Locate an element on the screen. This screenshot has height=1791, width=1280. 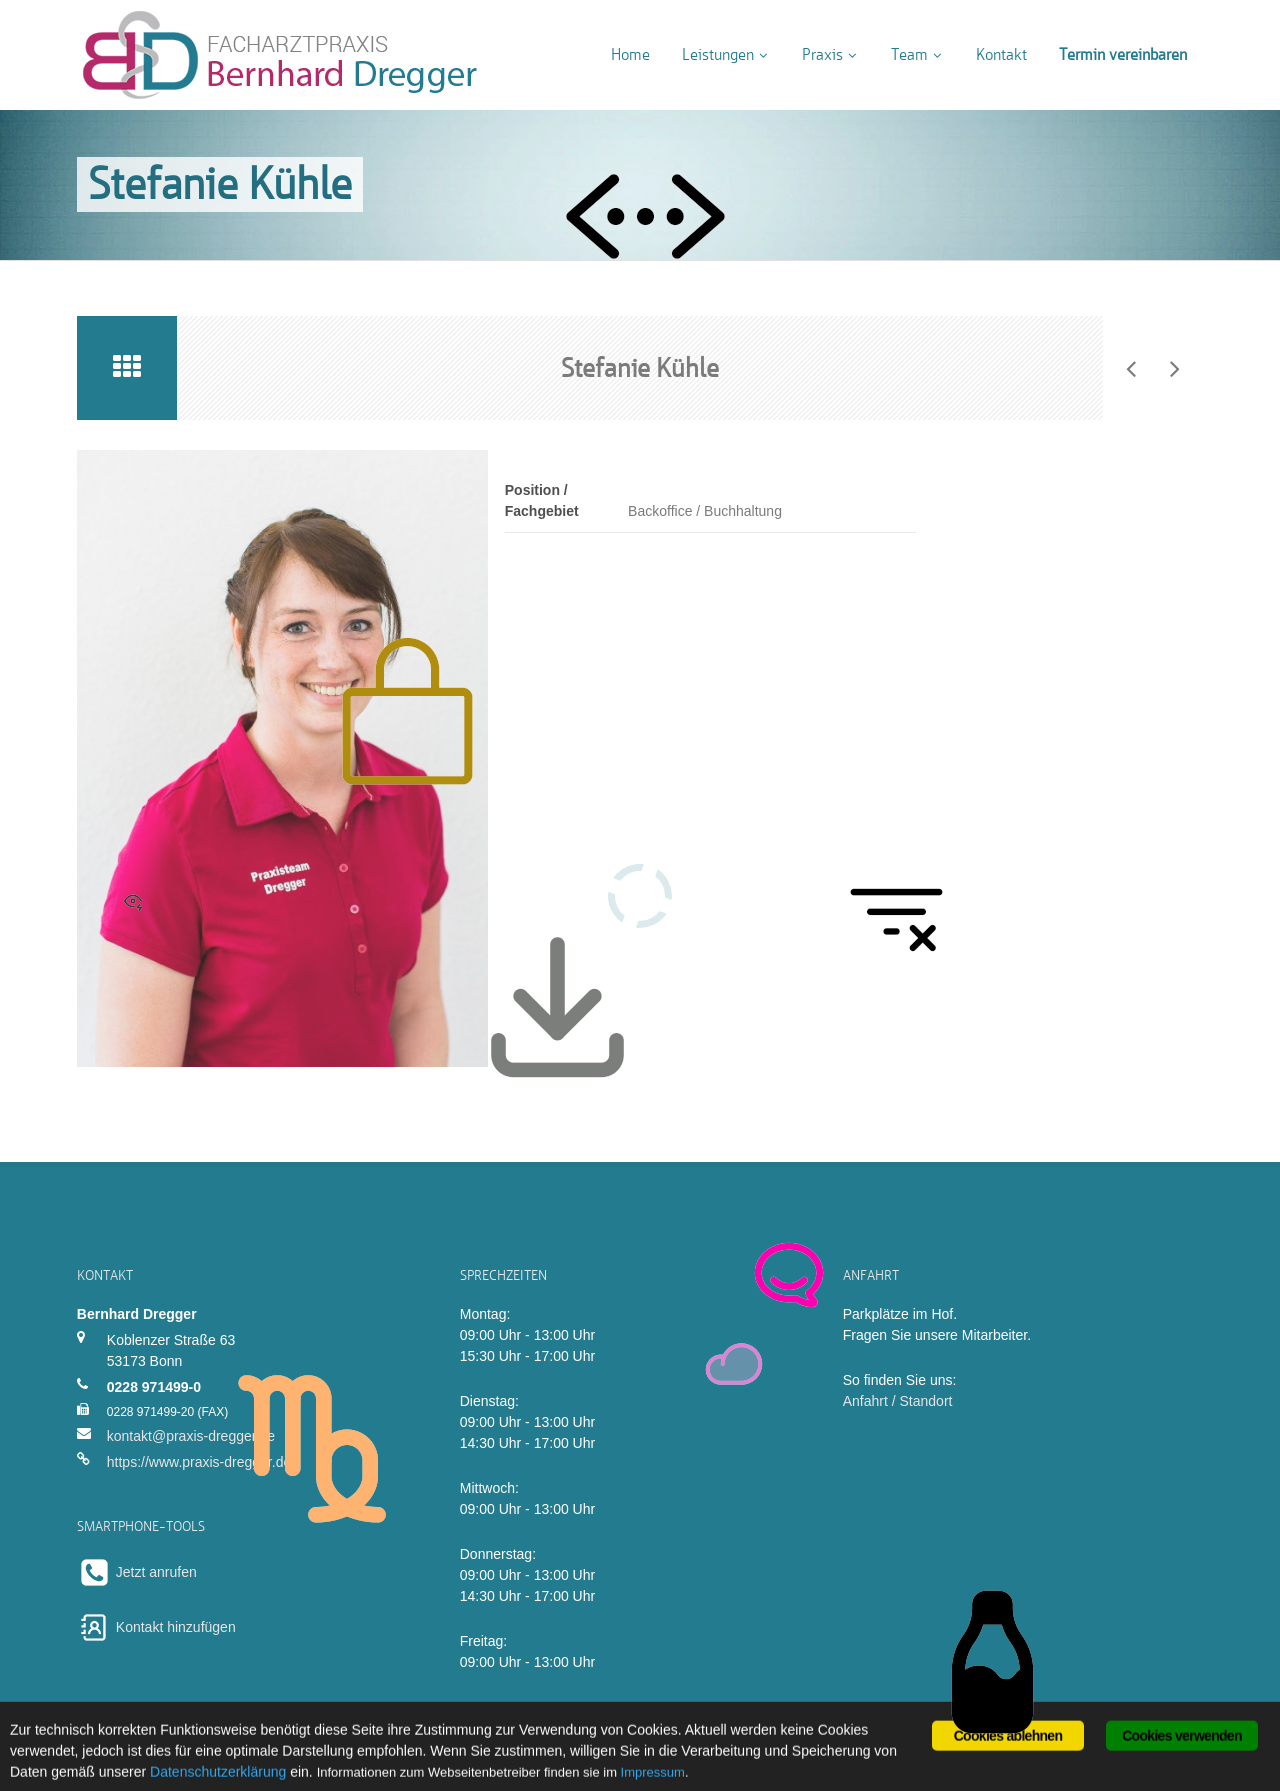
view beverage or drink options is located at coordinates (992, 1665).